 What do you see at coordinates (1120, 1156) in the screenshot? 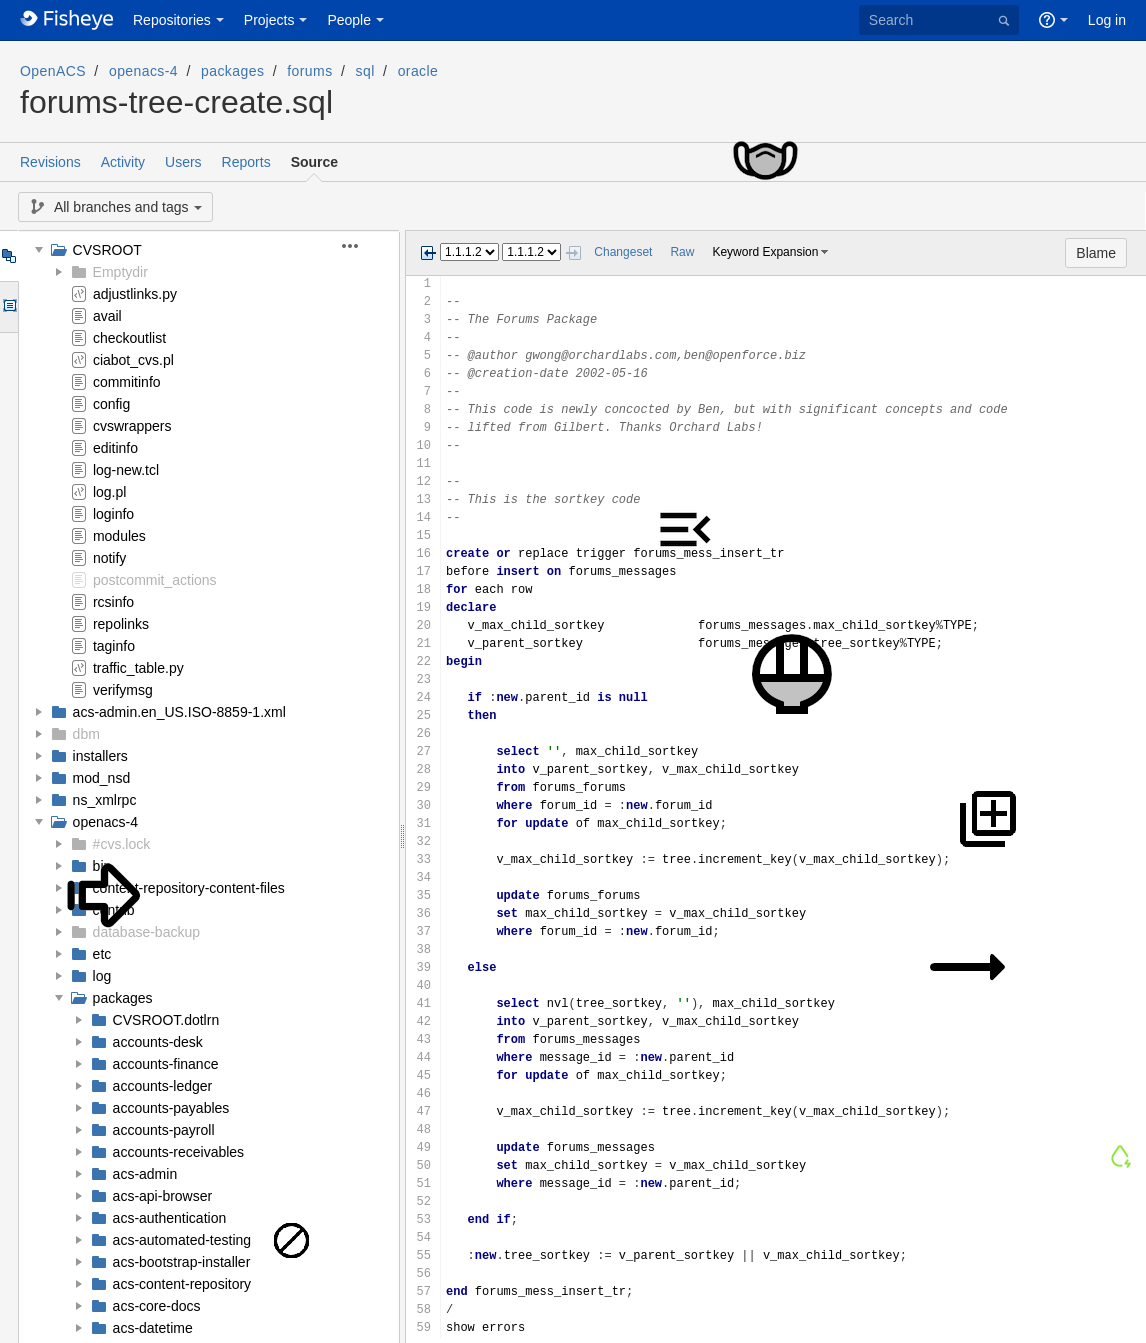
I see `hydroelectric power or water energy indicator` at bounding box center [1120, 1156].